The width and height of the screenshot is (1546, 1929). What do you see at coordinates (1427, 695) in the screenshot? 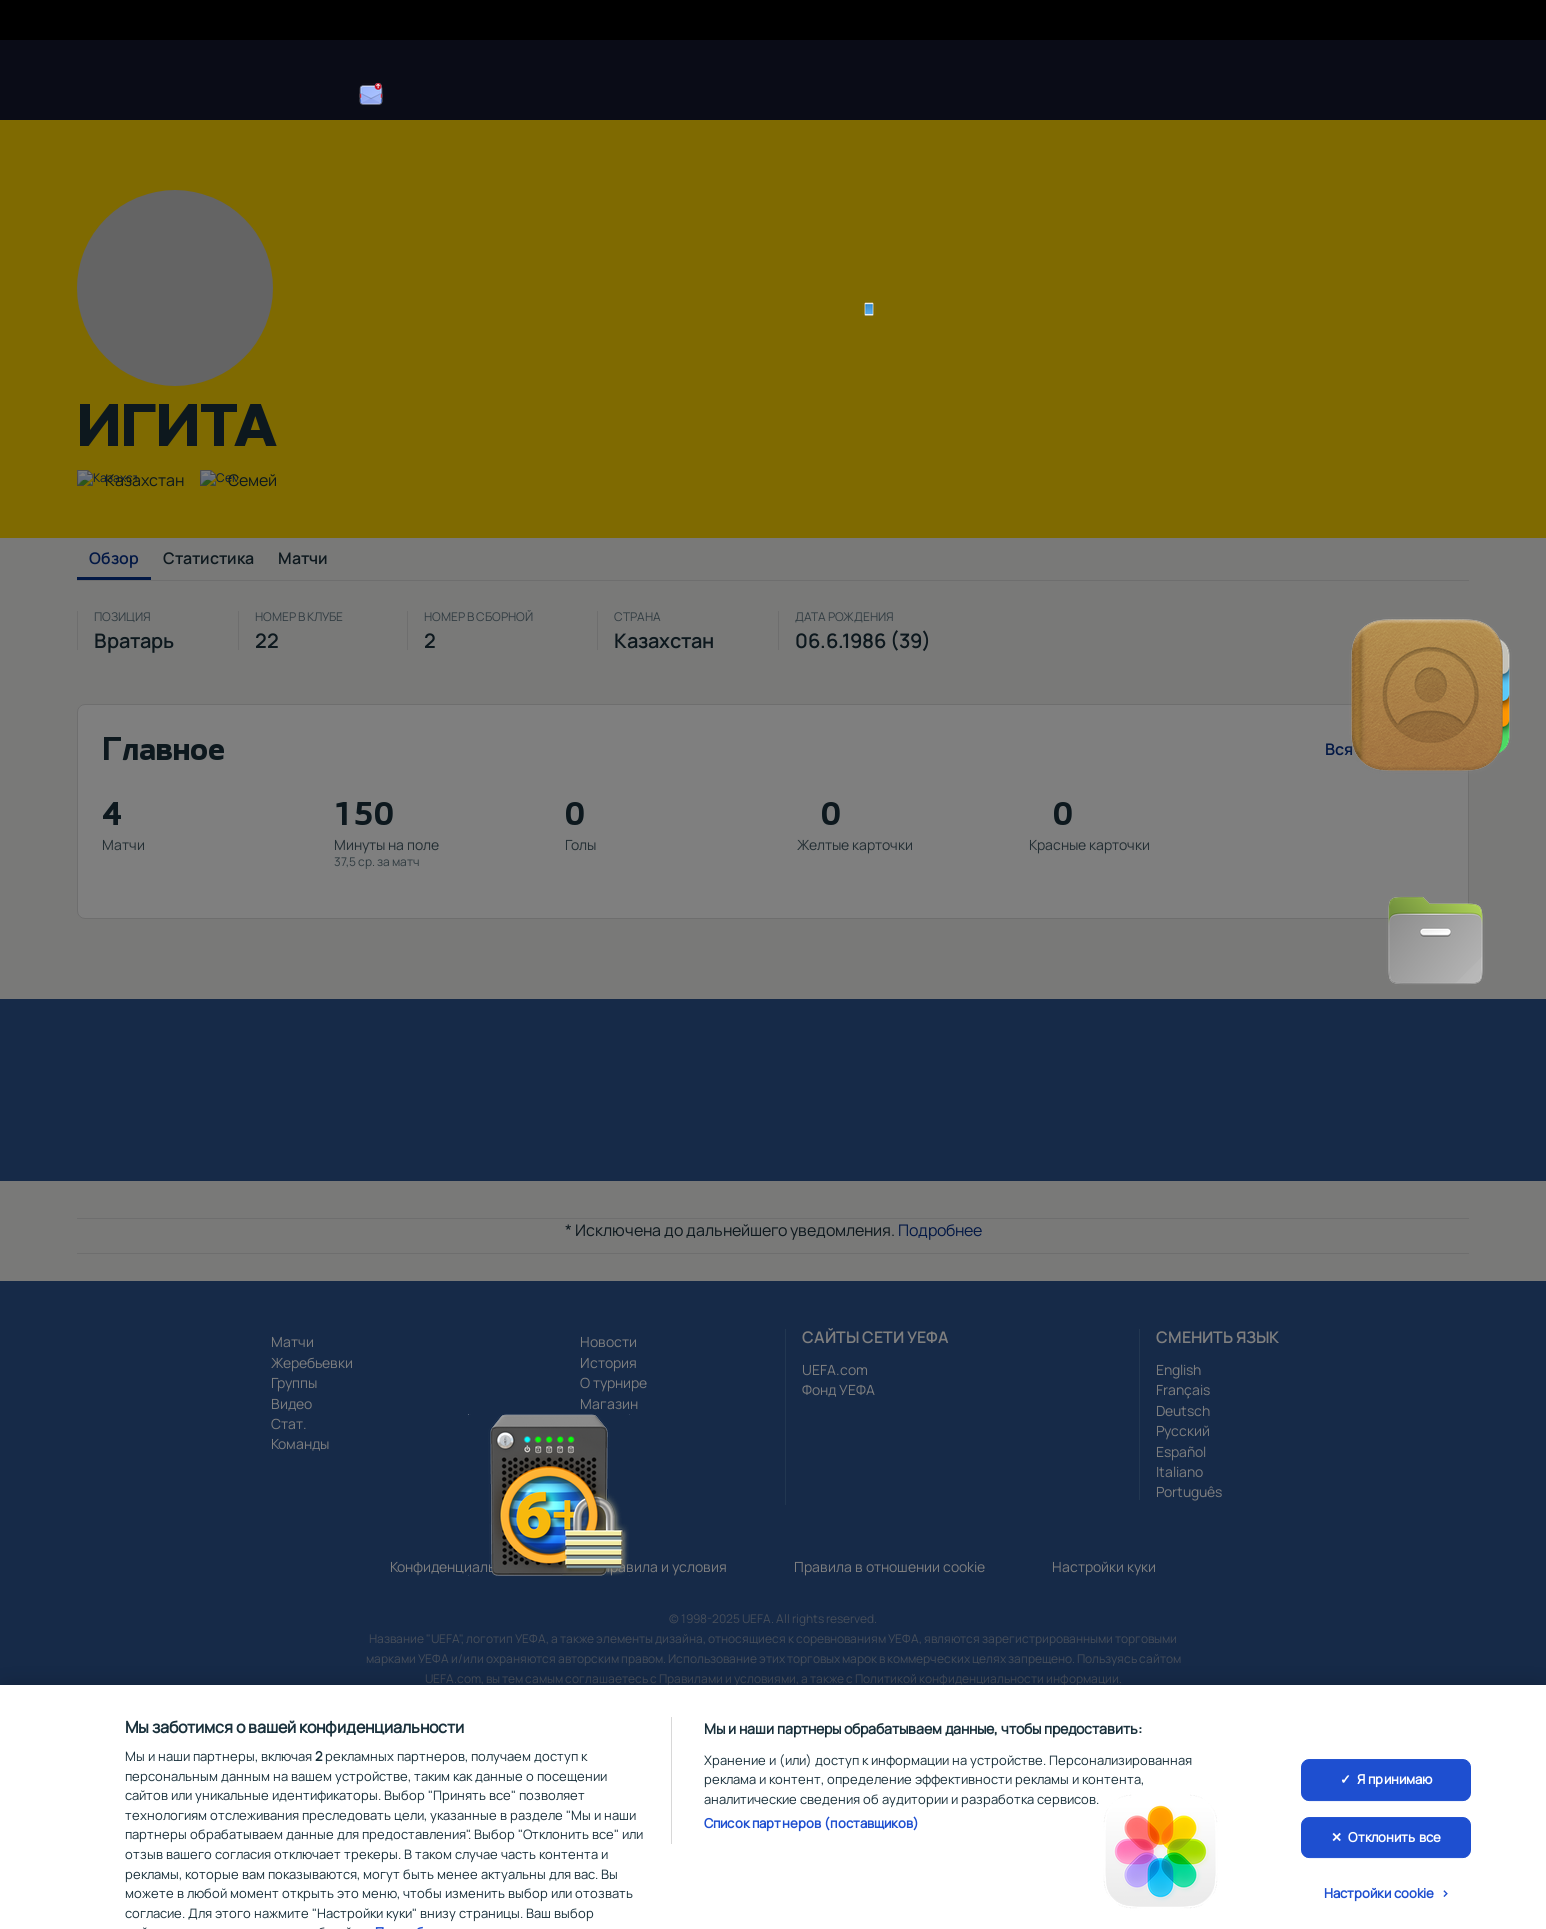
I see `access contacts or address book` at bounding box center [1427, 695].